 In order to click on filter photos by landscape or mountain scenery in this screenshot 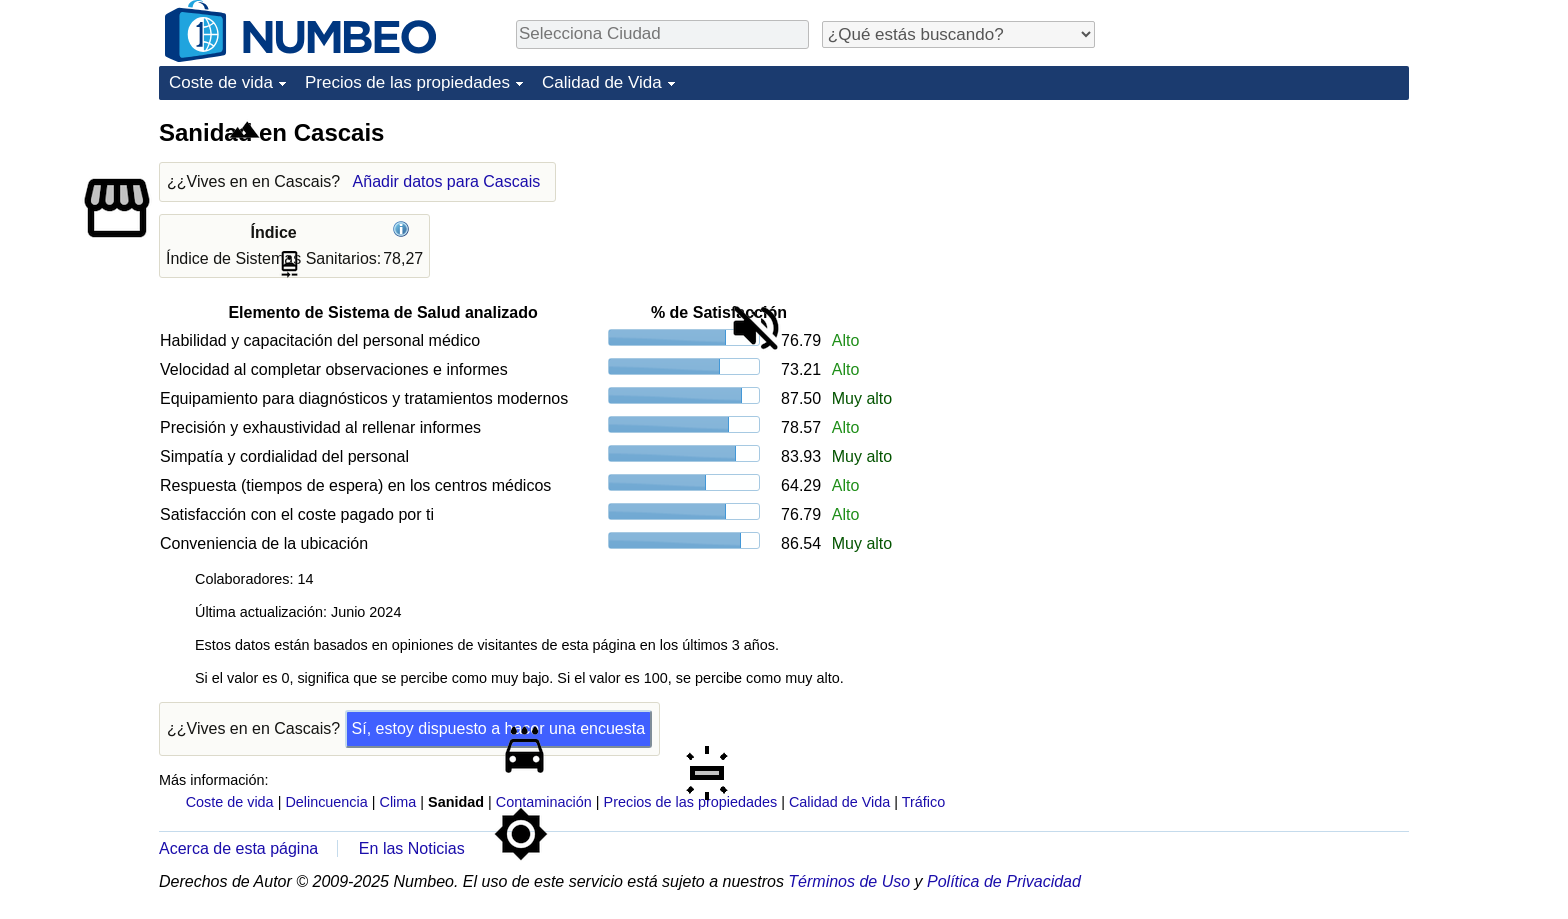, I will do `click(244, 129)`.